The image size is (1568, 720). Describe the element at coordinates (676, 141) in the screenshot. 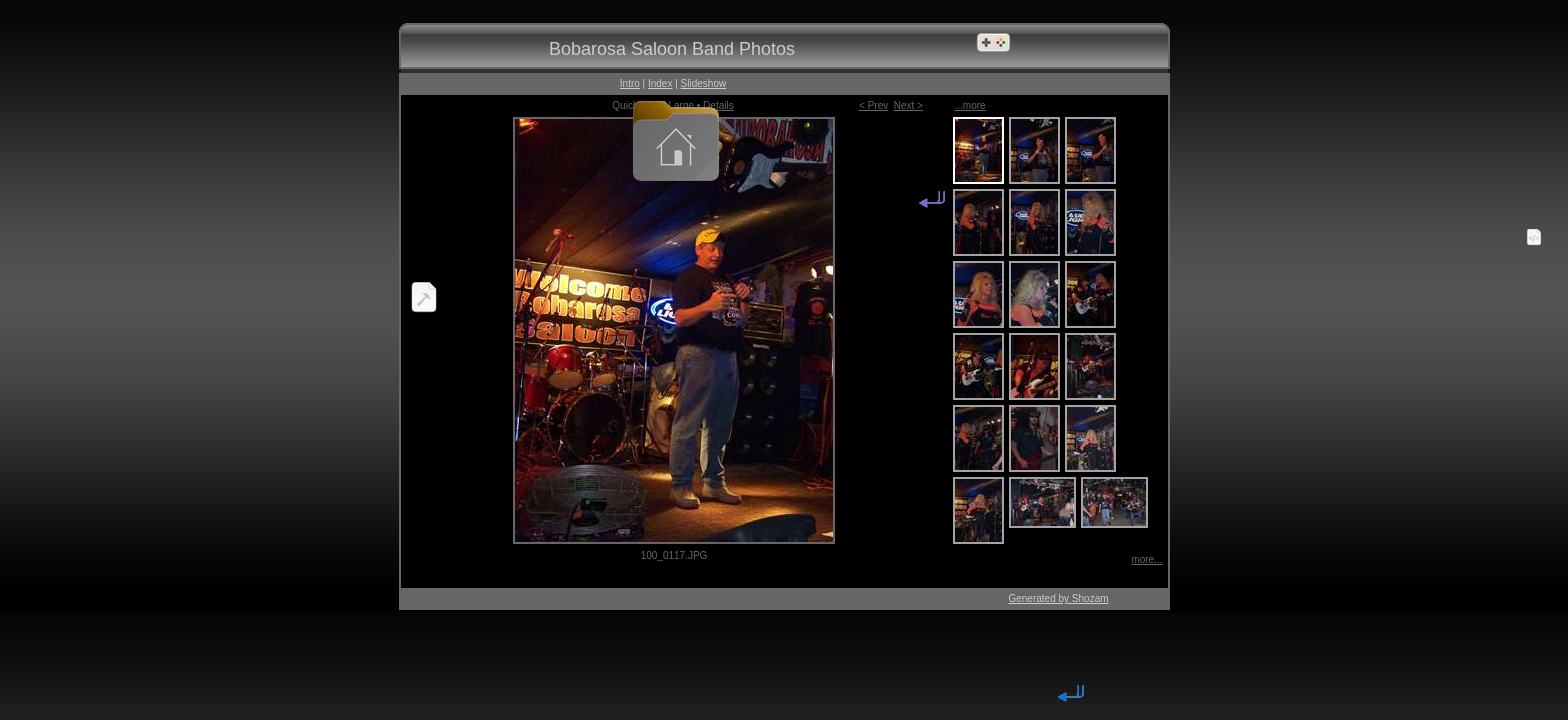

I see `access your home folder` at that location.